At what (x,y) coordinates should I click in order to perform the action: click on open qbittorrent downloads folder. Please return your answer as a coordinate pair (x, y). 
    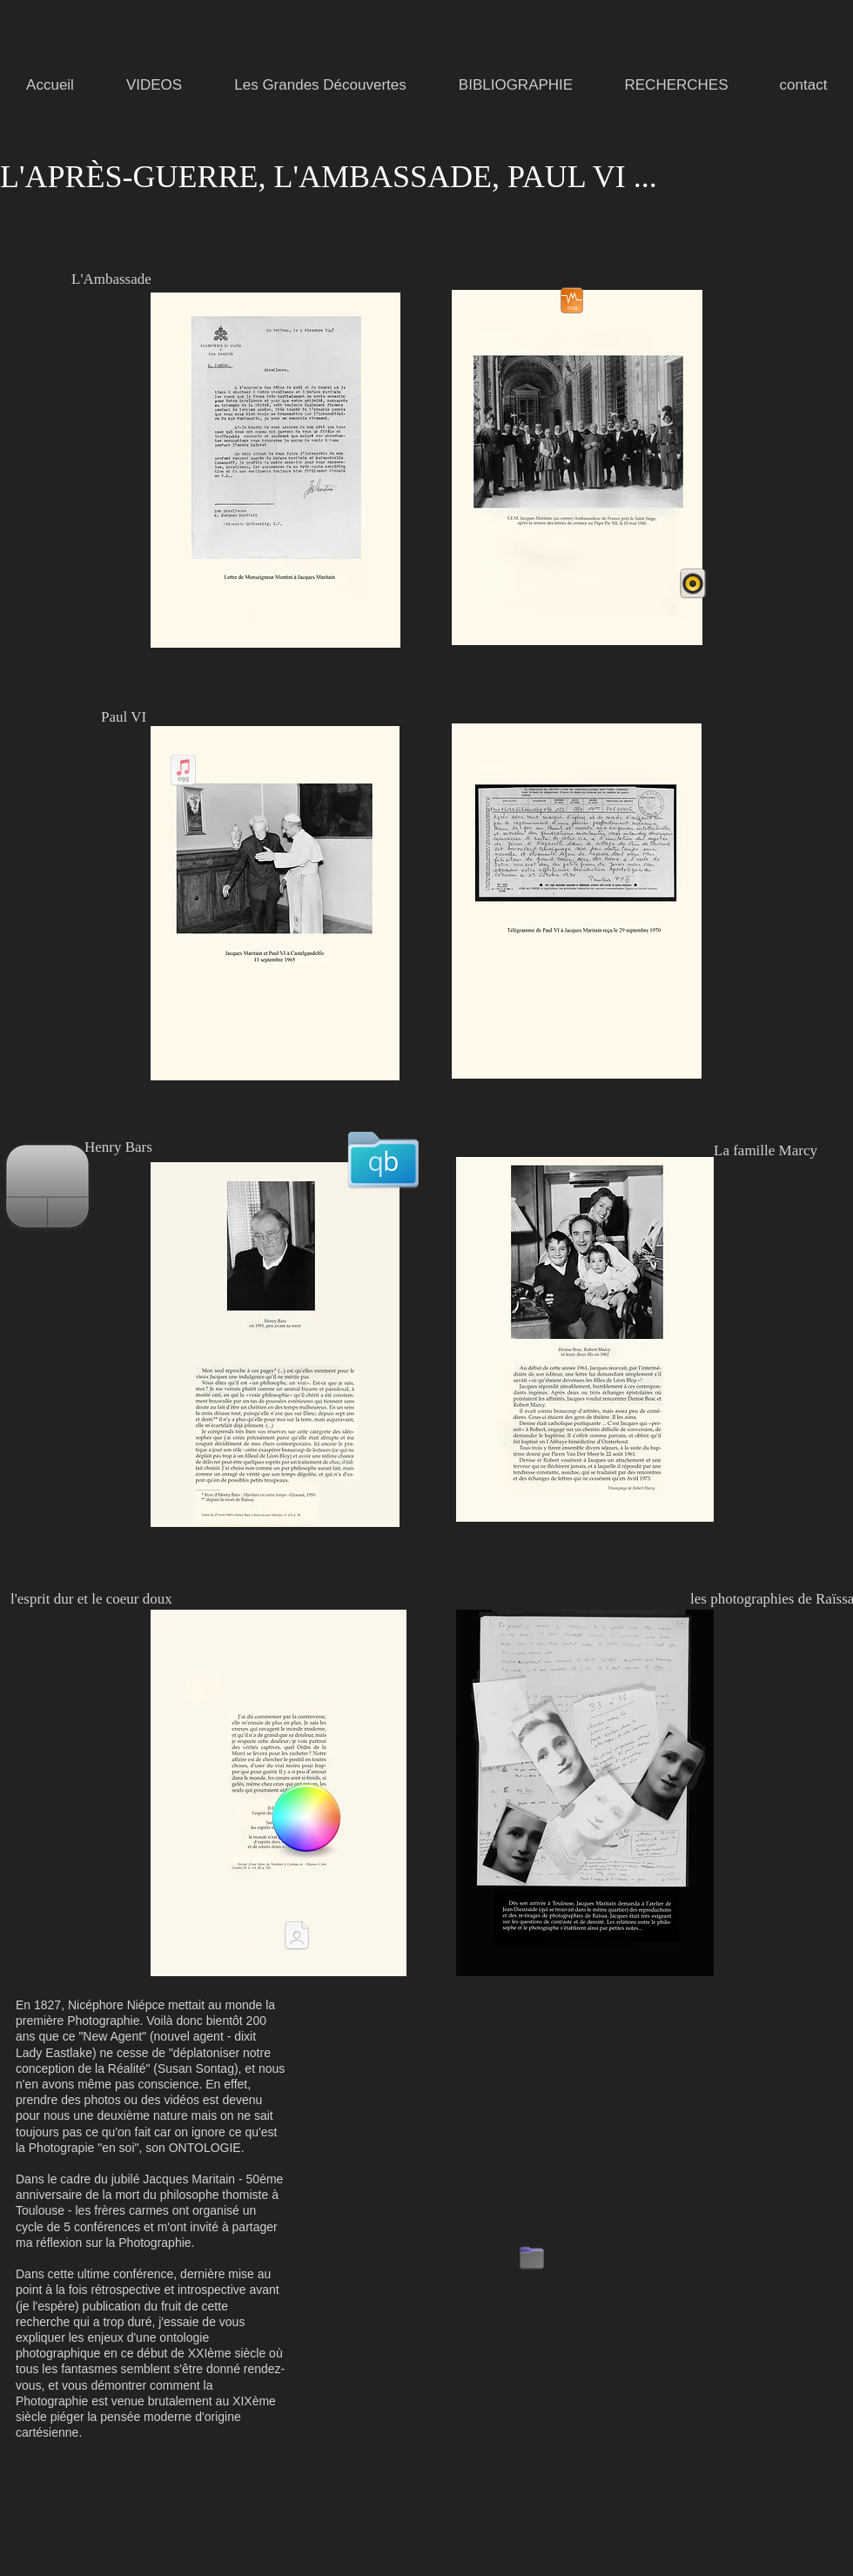
    Looking at the image, I should click on (383, 1161).